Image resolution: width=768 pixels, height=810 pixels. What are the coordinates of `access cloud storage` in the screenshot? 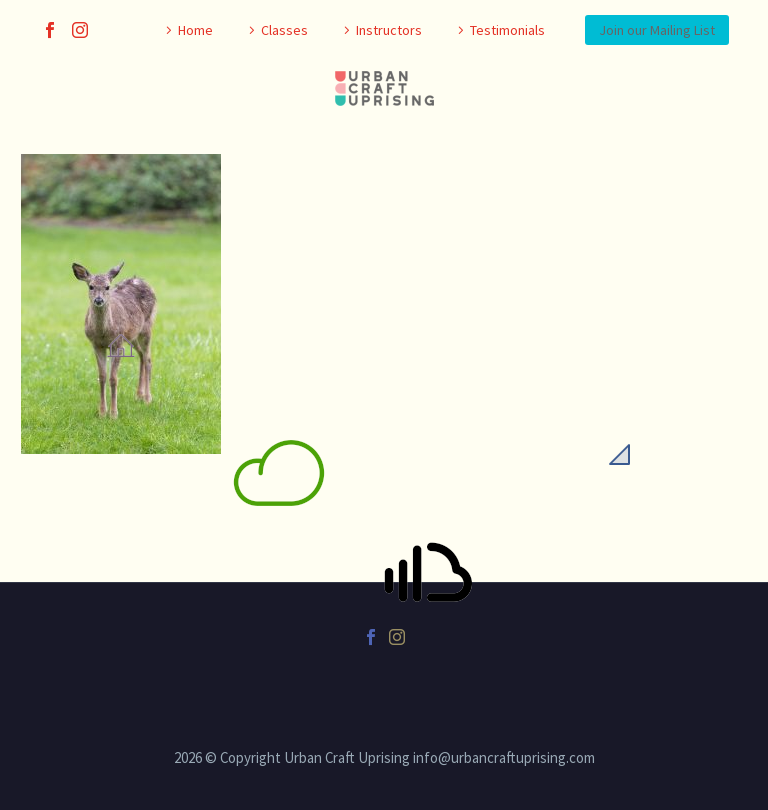 It's located at (279, 473).